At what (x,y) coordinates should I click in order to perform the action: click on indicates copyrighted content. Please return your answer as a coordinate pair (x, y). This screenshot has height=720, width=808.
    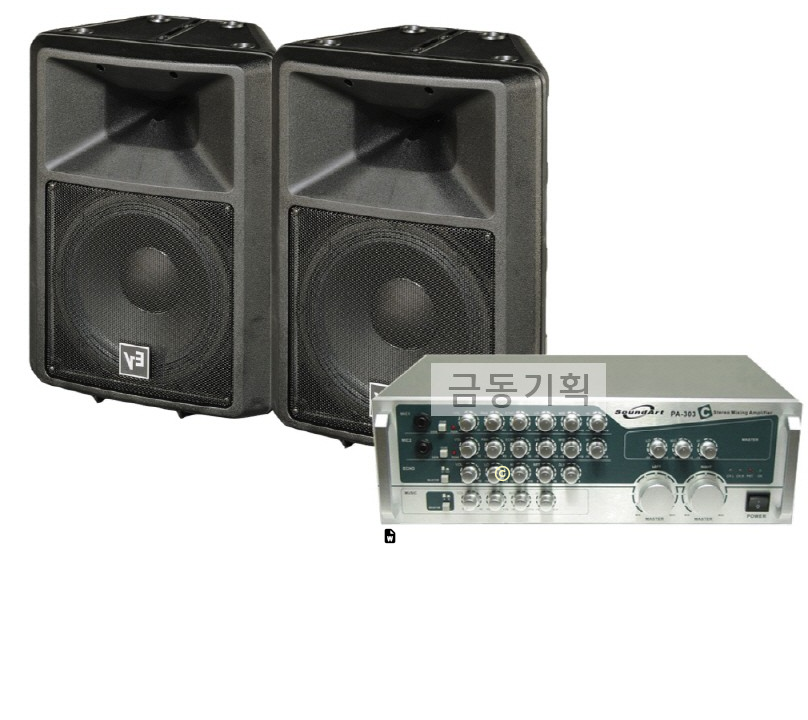
    Looking at the image, I should click on (502, 473).